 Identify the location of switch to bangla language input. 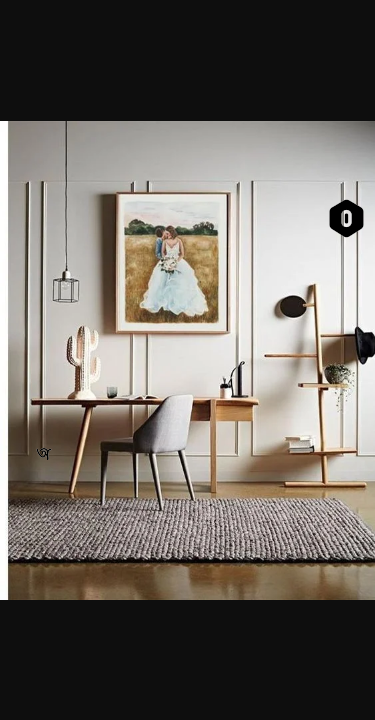
(44, 454).